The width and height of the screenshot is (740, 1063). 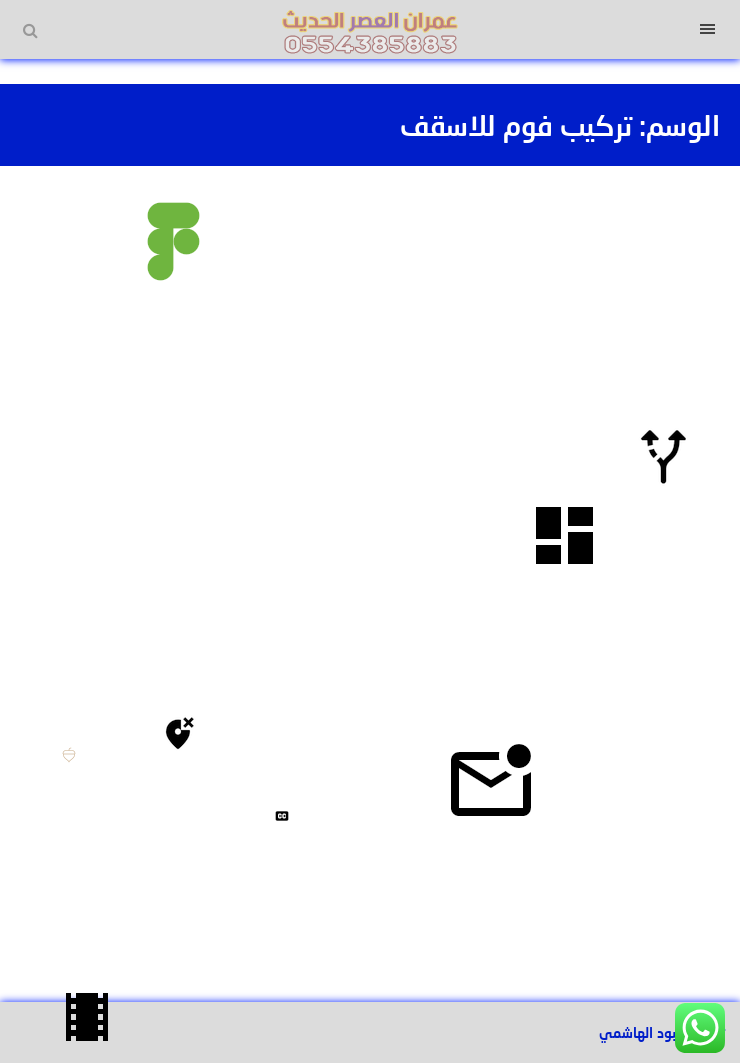 What do you see at coordinates (282, 816) in the screenshot?
I see `enable closed captions for video content` at bounding box center [282, 816].